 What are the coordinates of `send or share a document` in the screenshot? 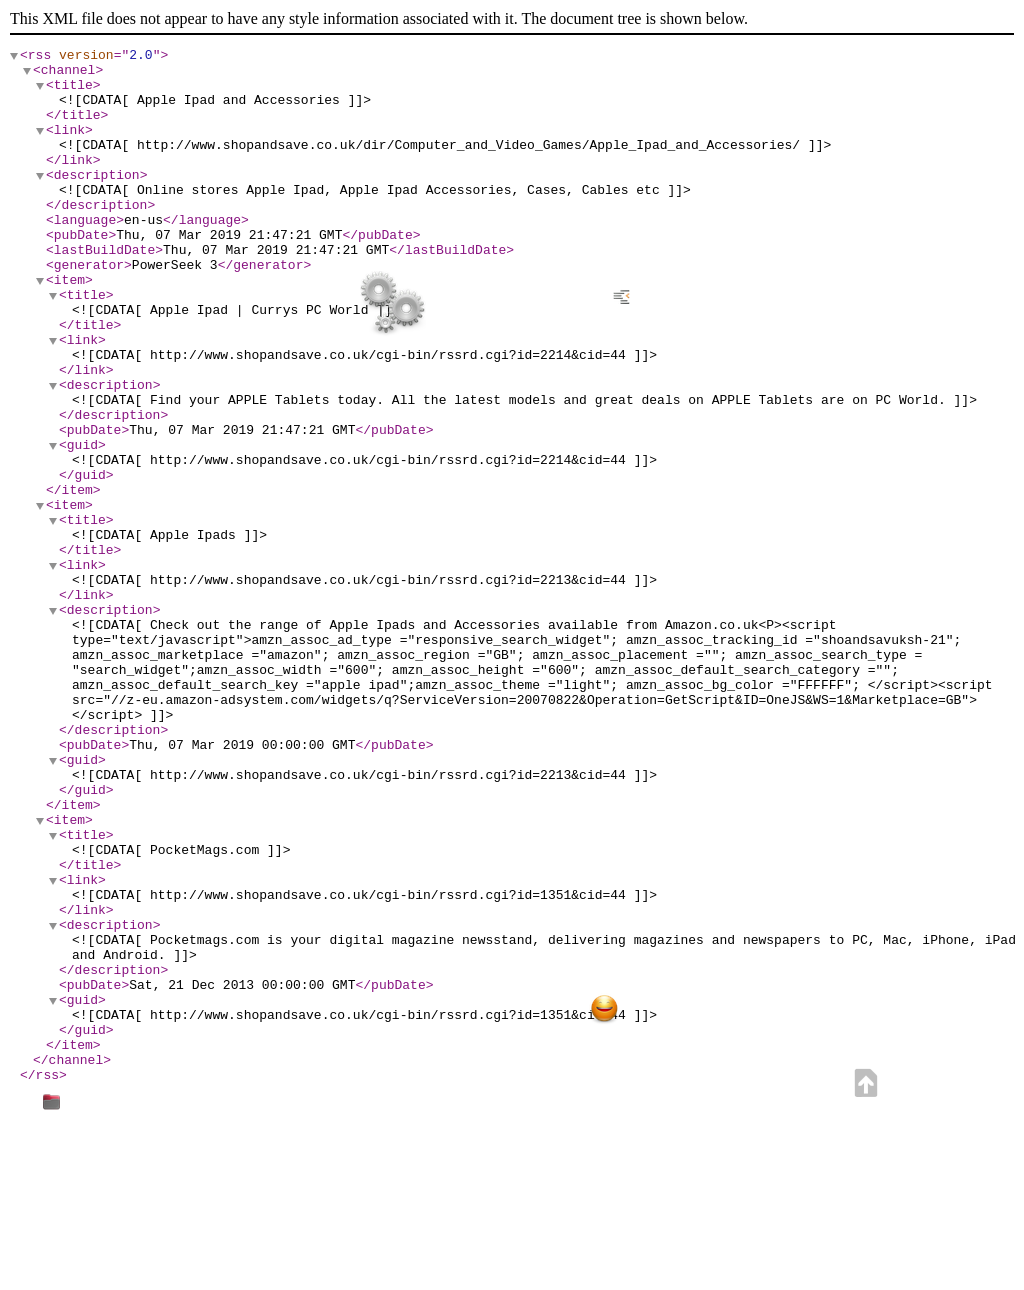 It's located at (866, 1082).